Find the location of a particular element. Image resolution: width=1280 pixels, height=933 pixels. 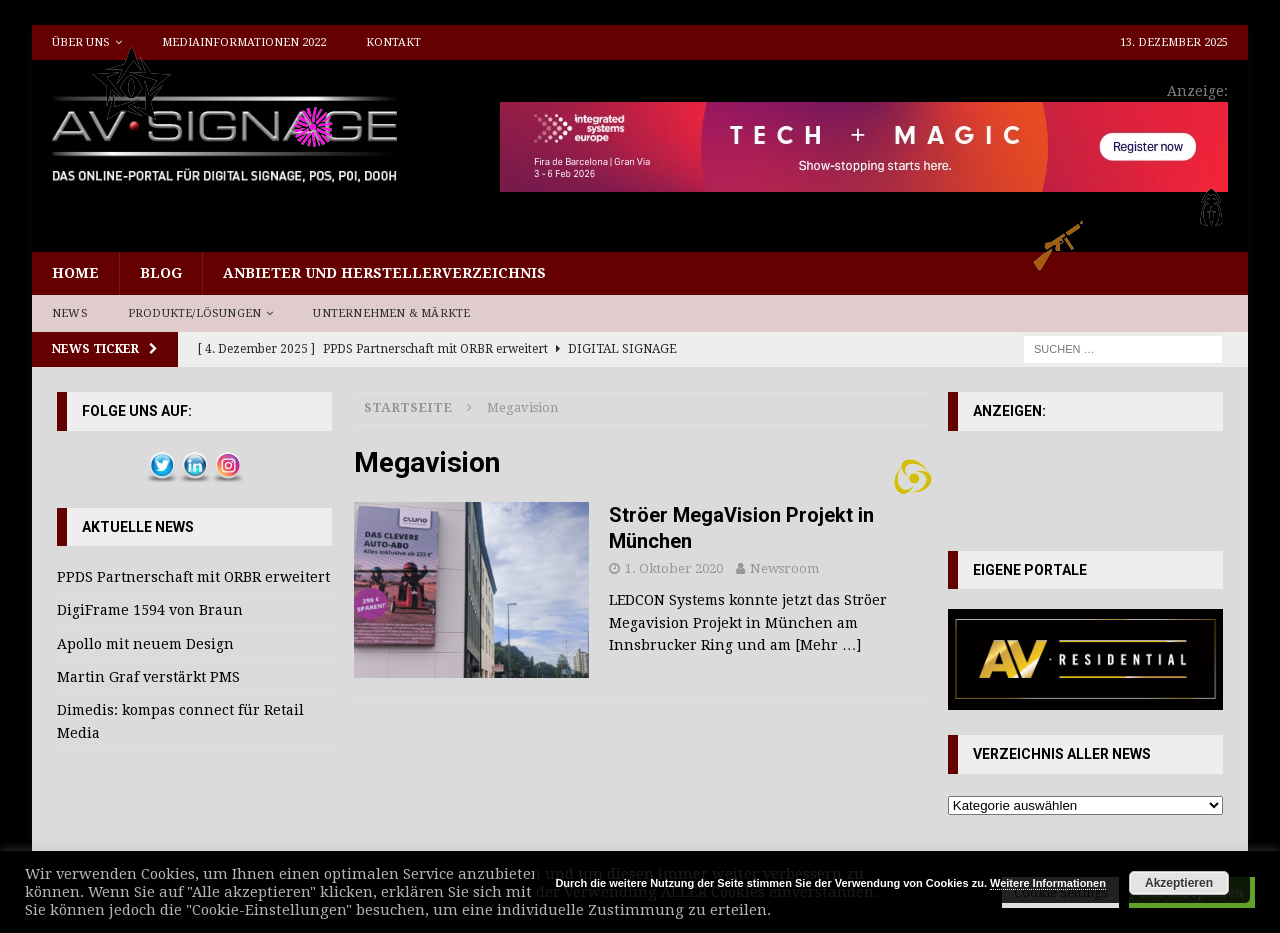

dandelion flower icon for nature or garden-themed game elements is located at coordinates (313, 127).